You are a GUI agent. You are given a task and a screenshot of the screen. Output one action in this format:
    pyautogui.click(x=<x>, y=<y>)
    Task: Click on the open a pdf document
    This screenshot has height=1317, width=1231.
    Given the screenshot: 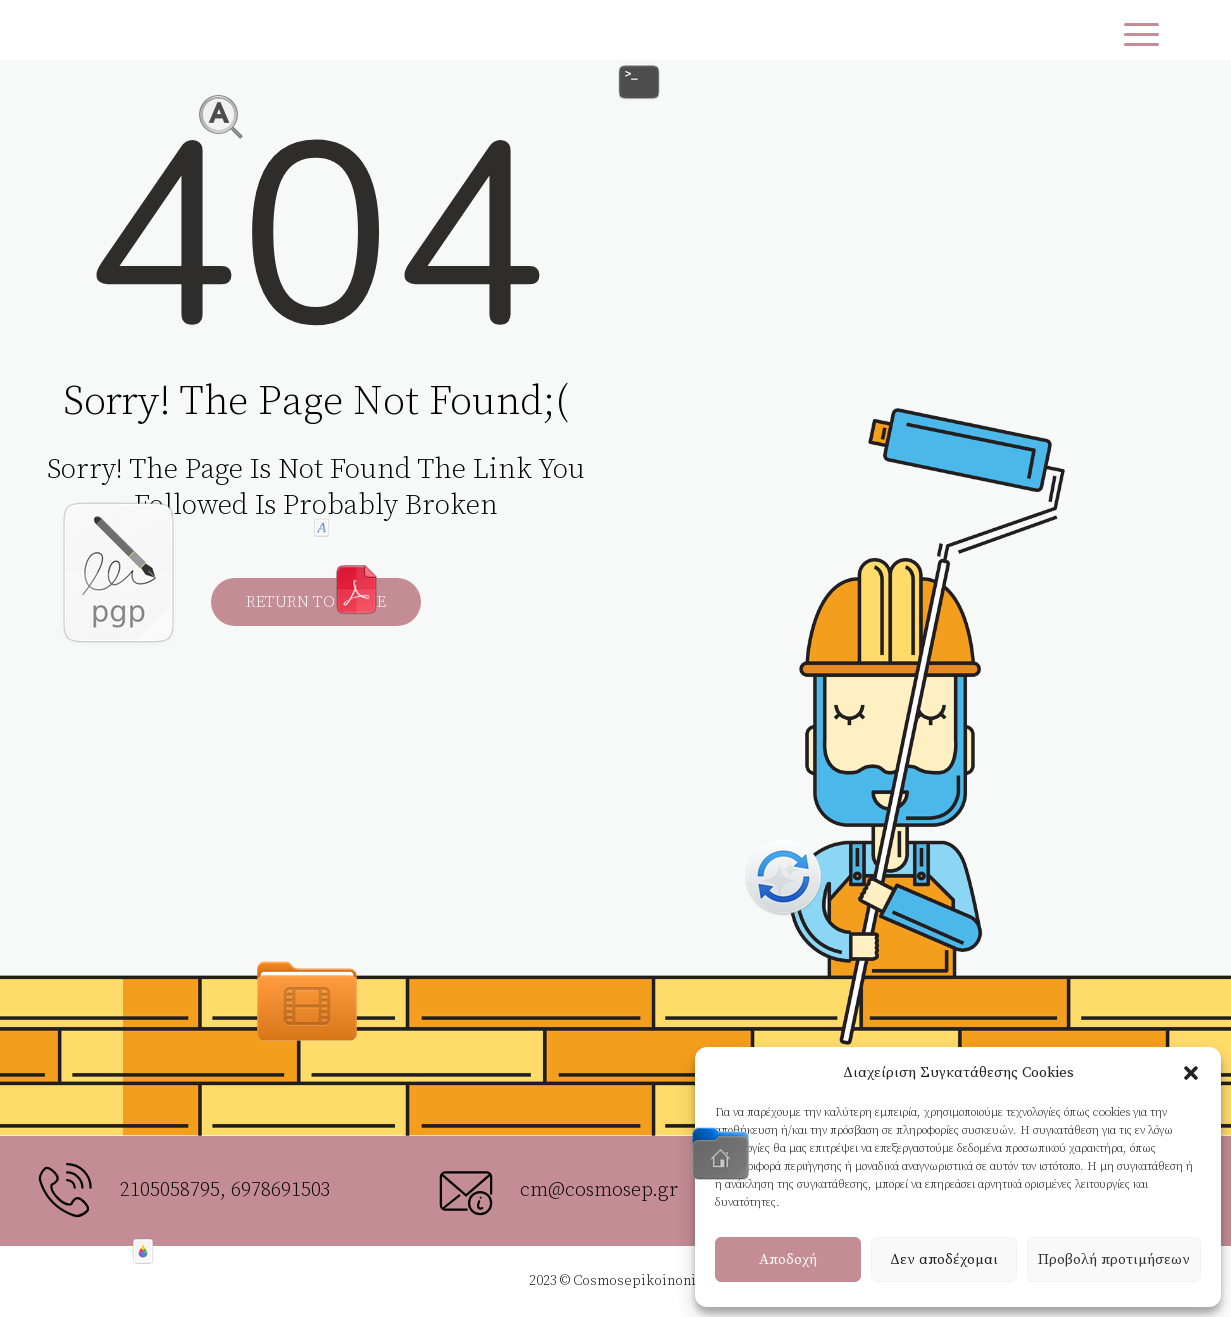 What is the action you would take?
    pyautogui.click(x=356, y=589)
    